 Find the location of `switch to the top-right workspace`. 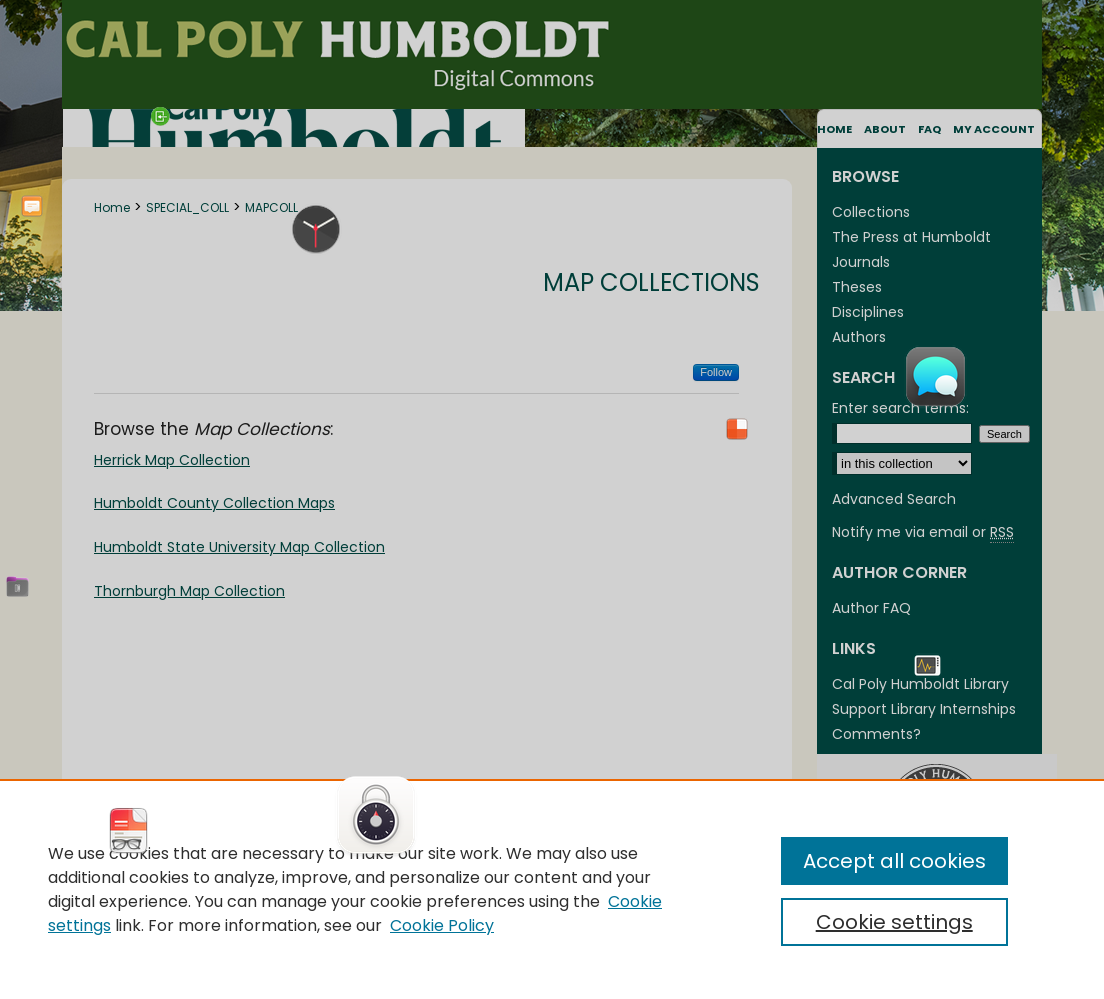

switch to the top-right workspace is located at coordinates (737, 429).